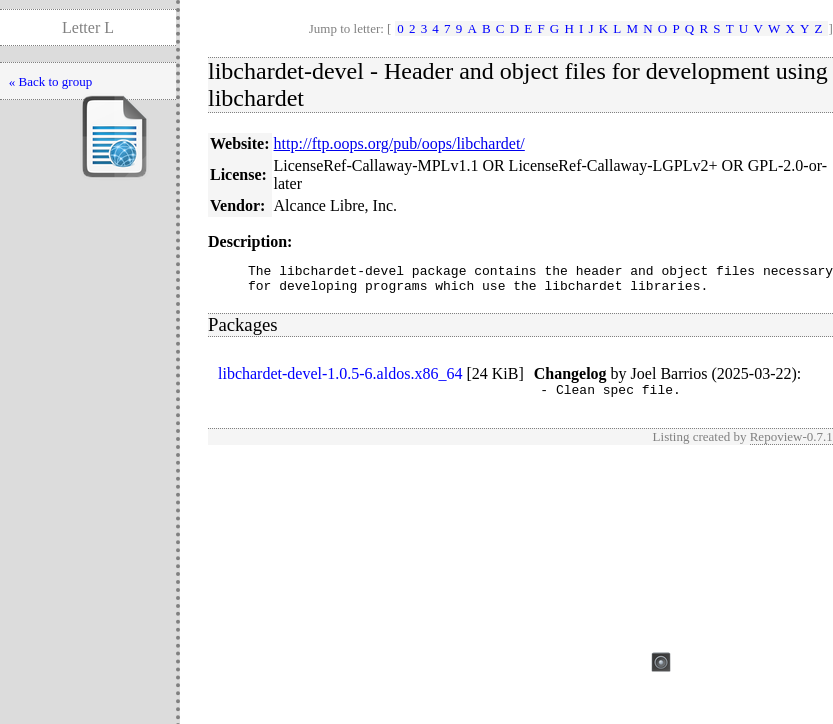  Describe the element at coordinates (114, 136) in the screenshot. I see `libreoffice web template document file` at that location.